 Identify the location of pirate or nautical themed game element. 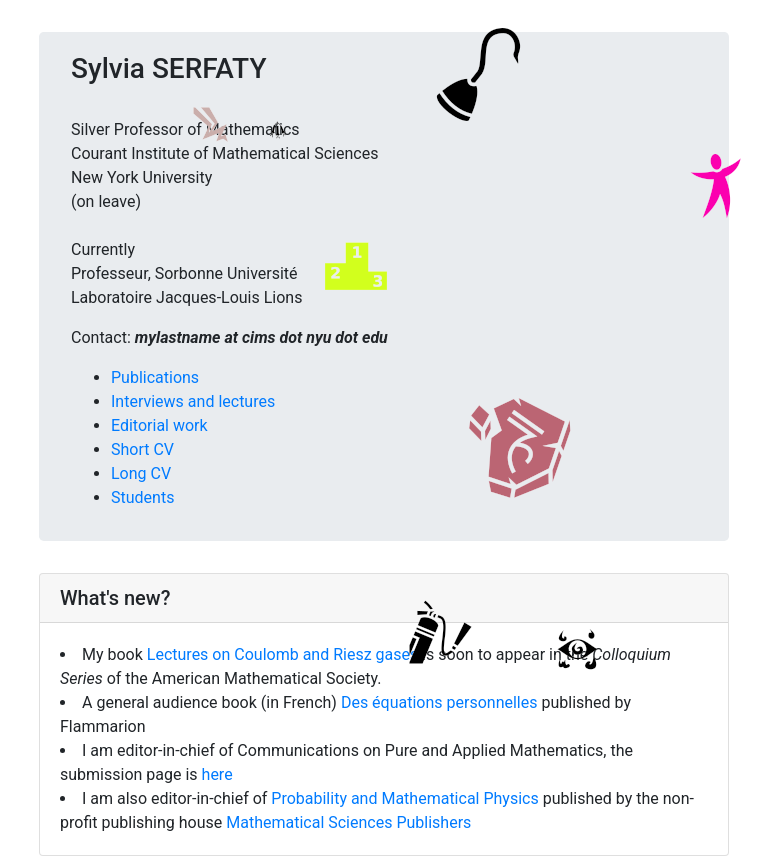
(478, 74).